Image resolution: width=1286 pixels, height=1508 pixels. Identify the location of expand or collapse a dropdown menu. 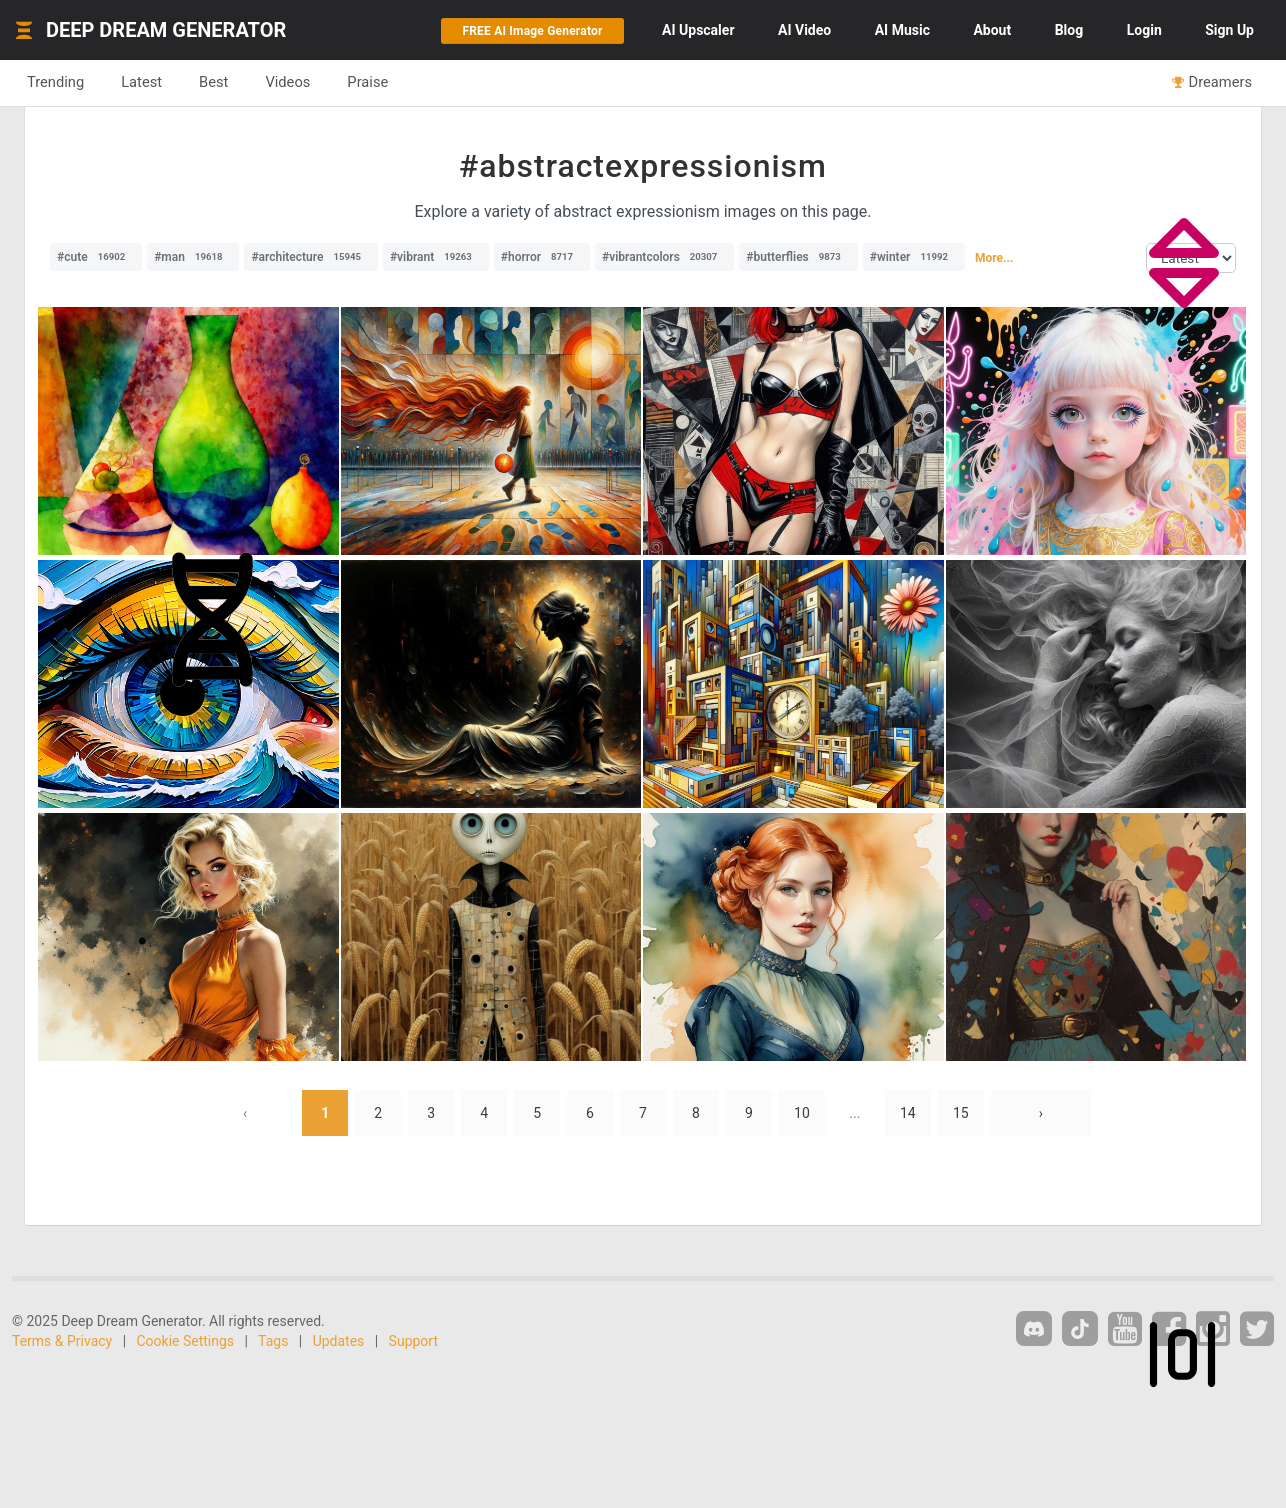
(1184, 263).